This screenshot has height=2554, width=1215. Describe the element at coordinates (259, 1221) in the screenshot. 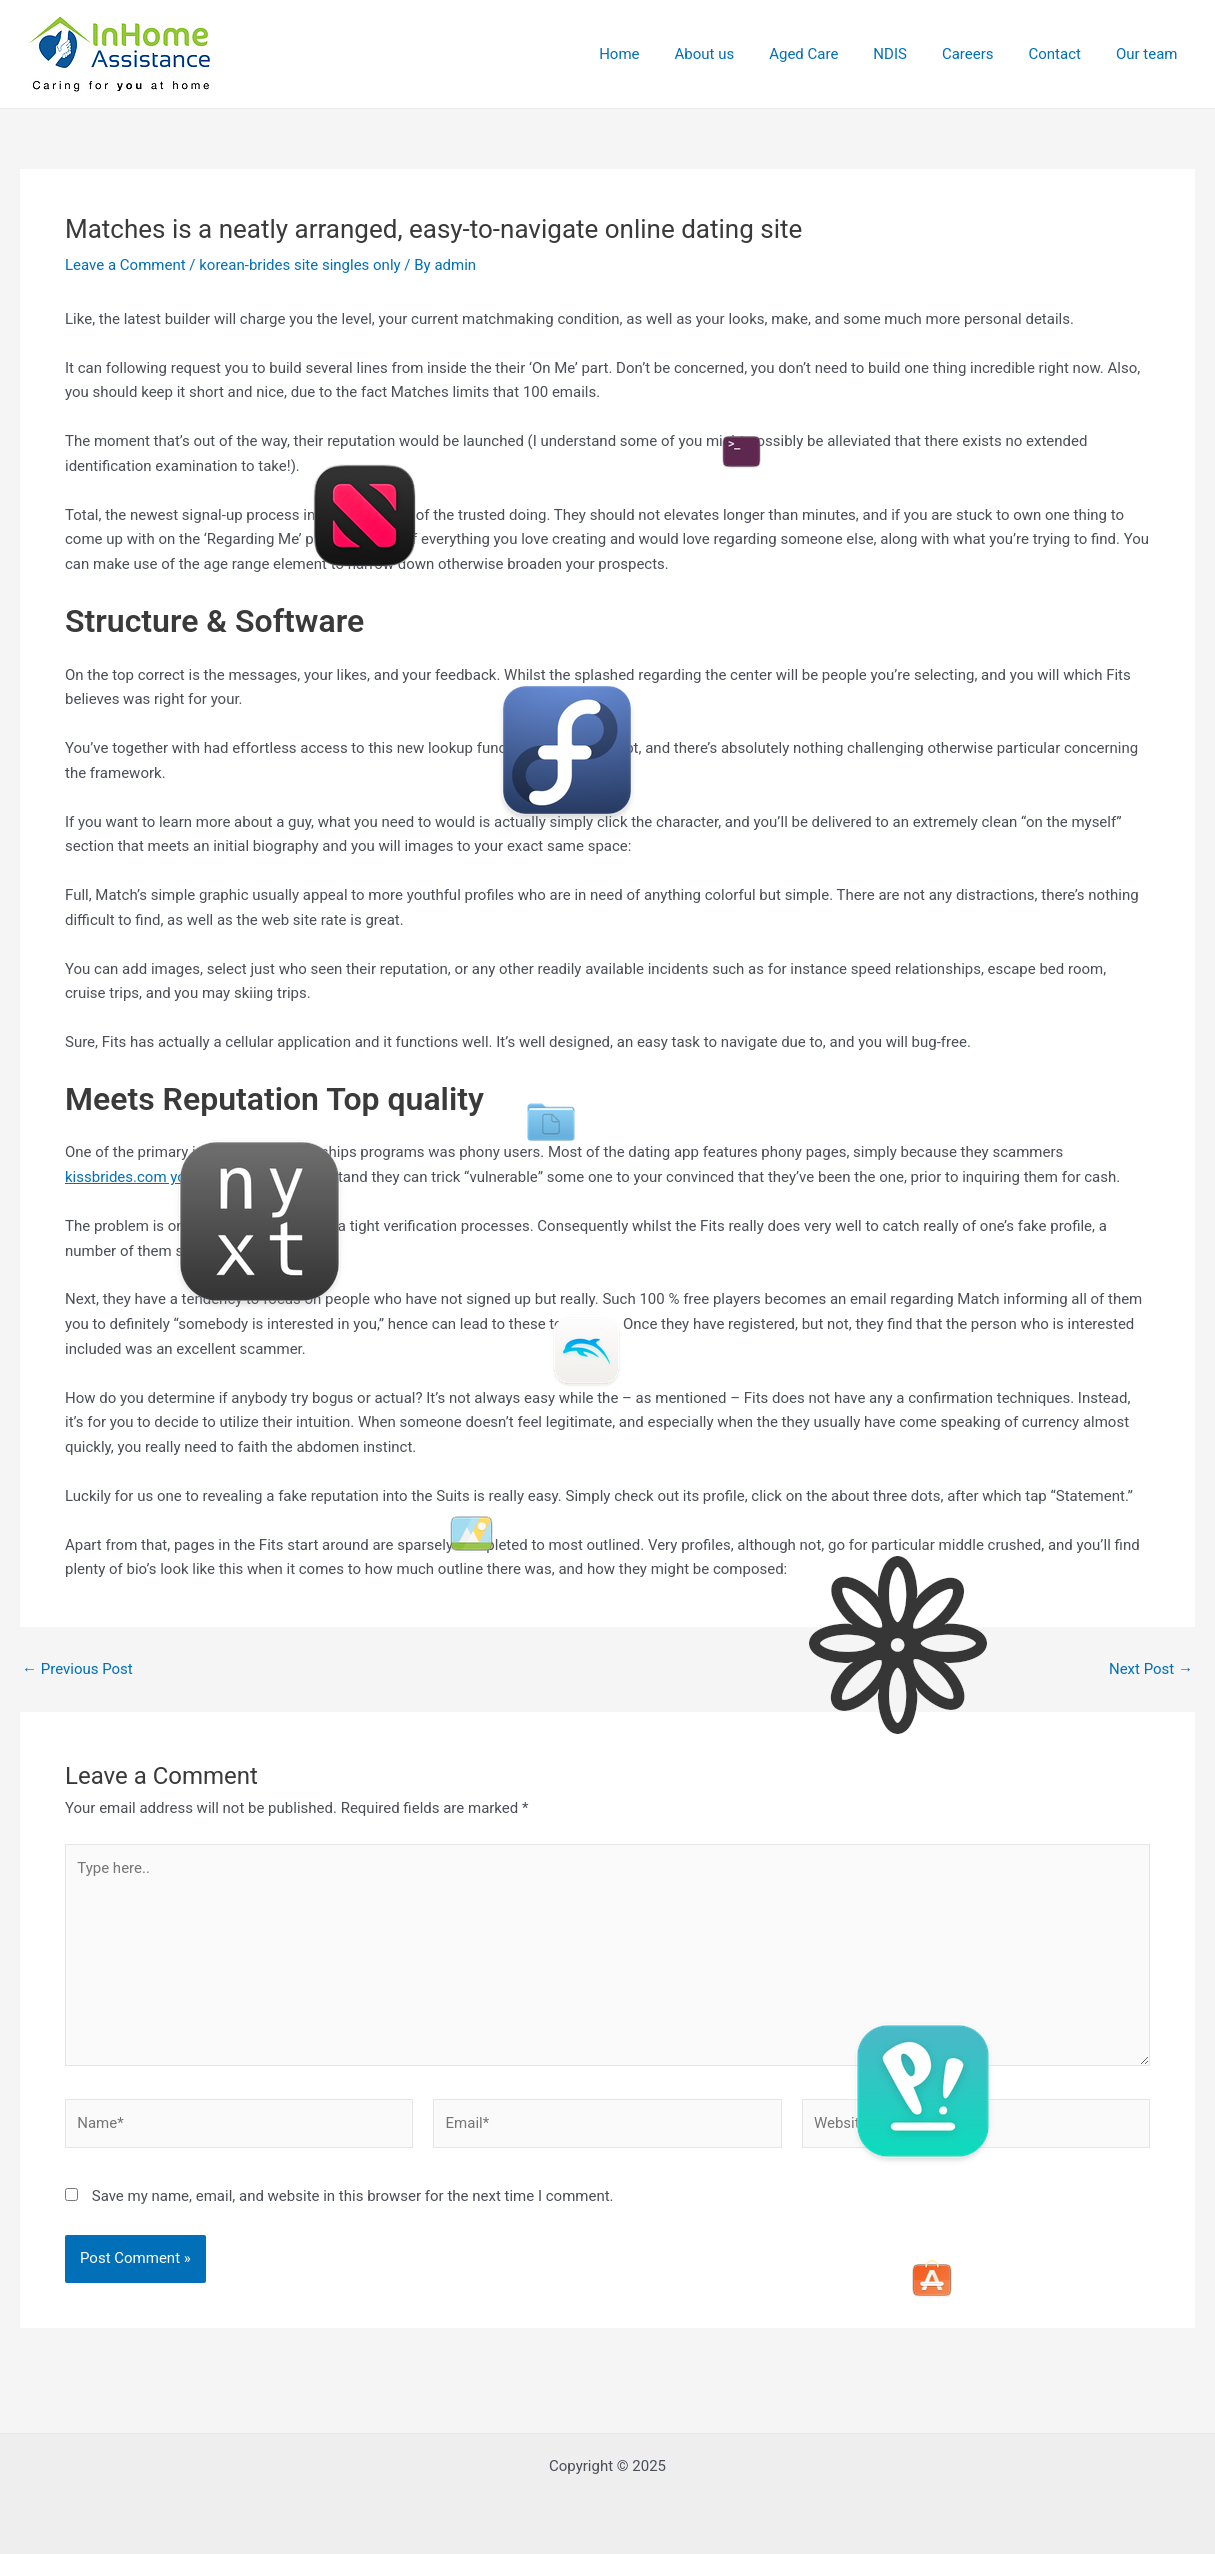

I see `open nyxt web browser` at that location.